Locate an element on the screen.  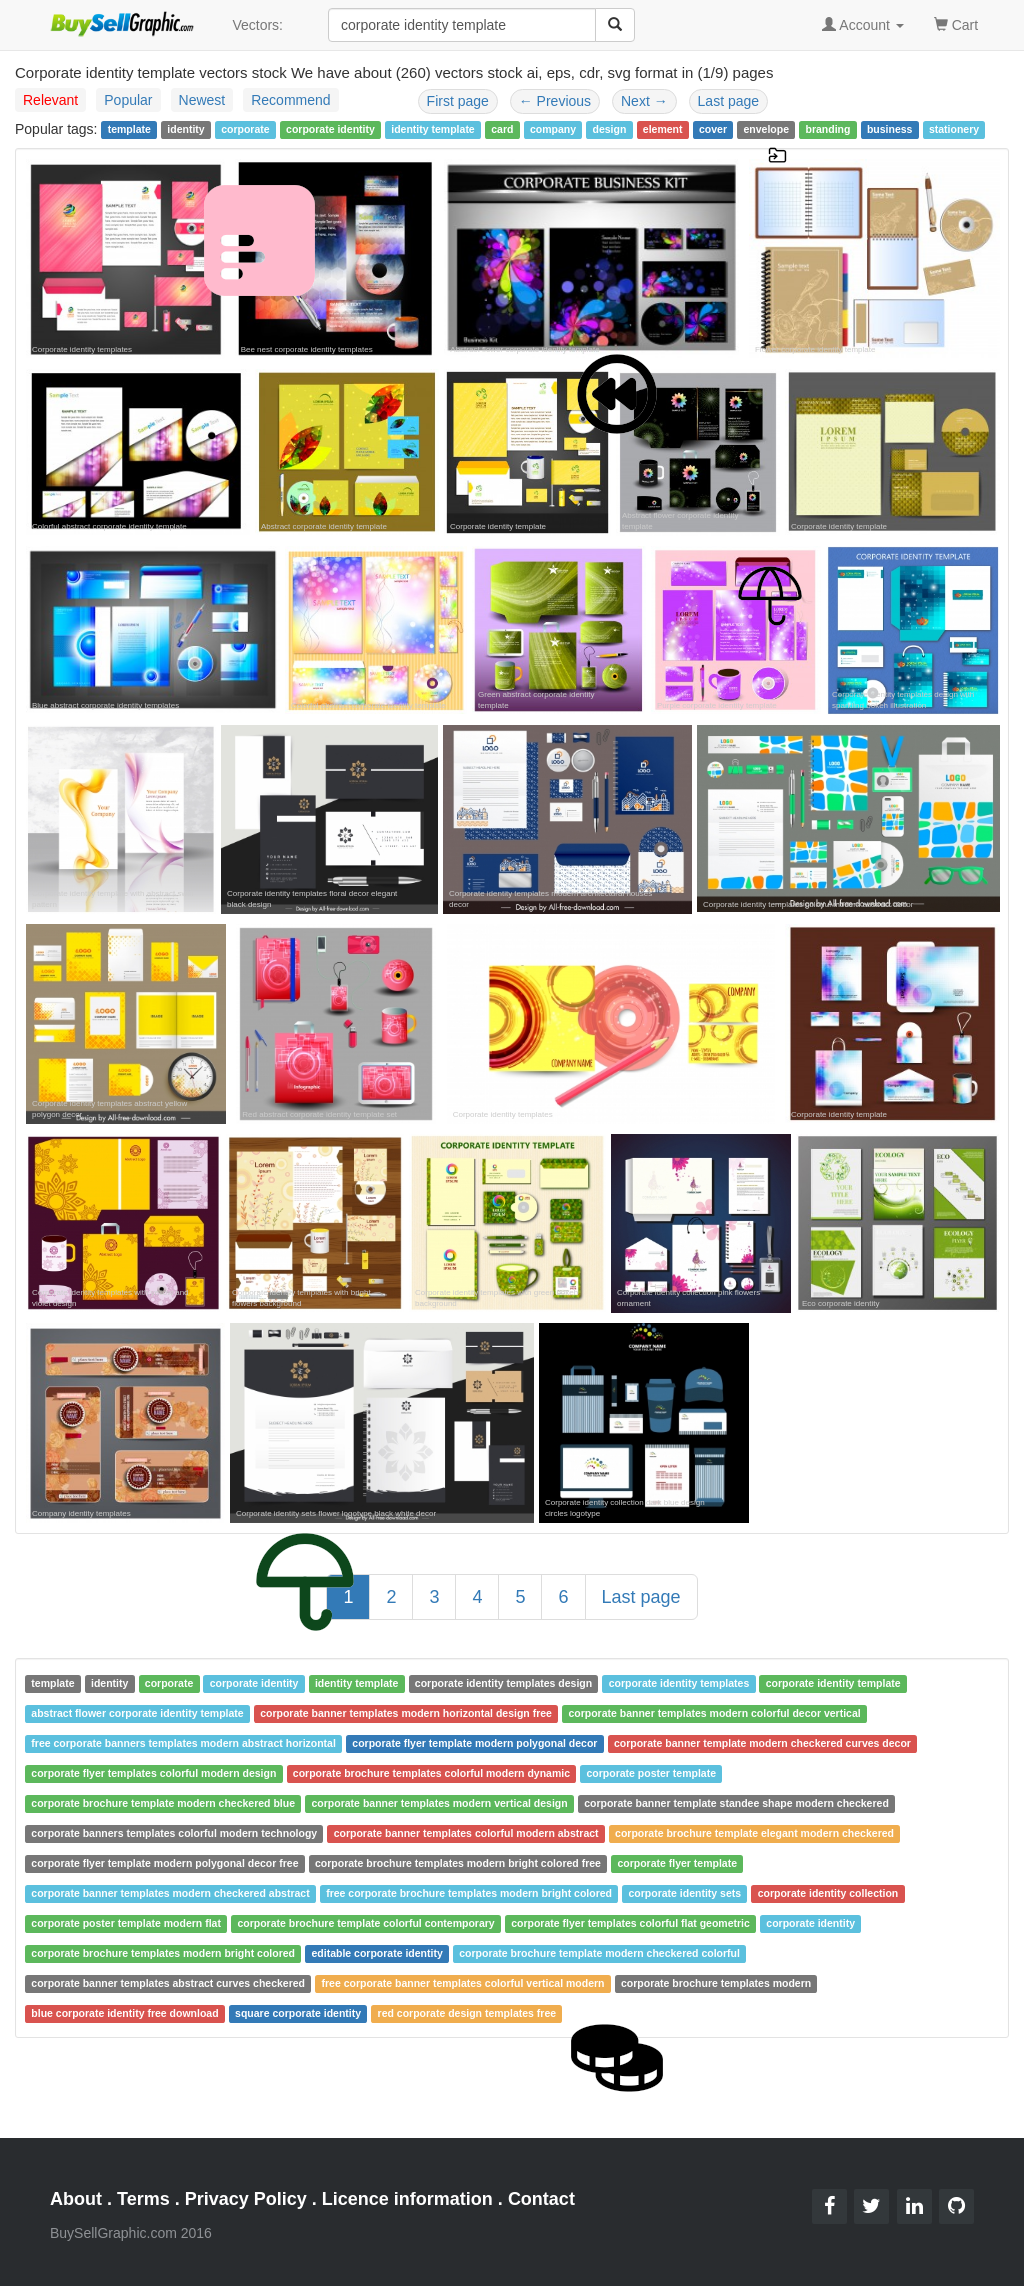
rewind or skip backward in media playback is located at coordinates (617, 394).